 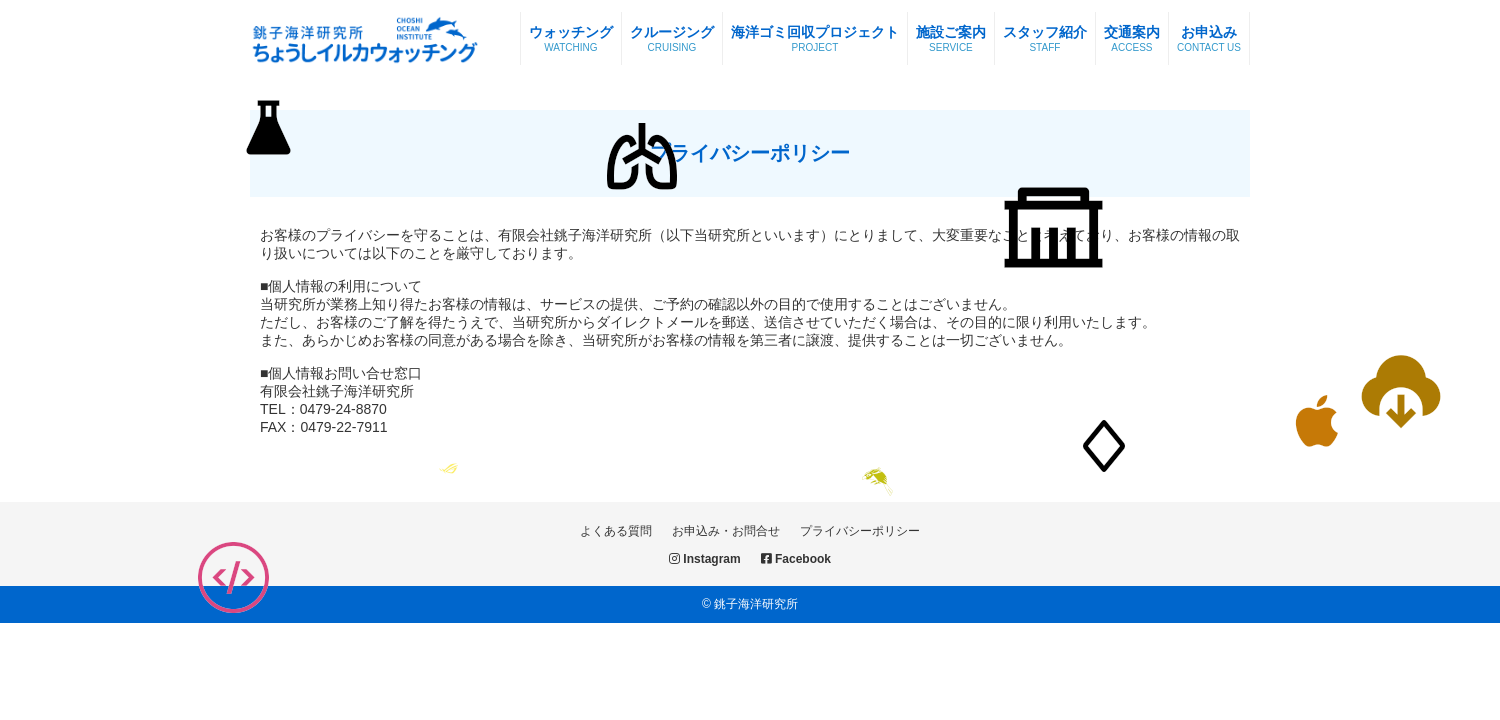 I want to click on access laboratory or science features, so click(x=268, y=127).